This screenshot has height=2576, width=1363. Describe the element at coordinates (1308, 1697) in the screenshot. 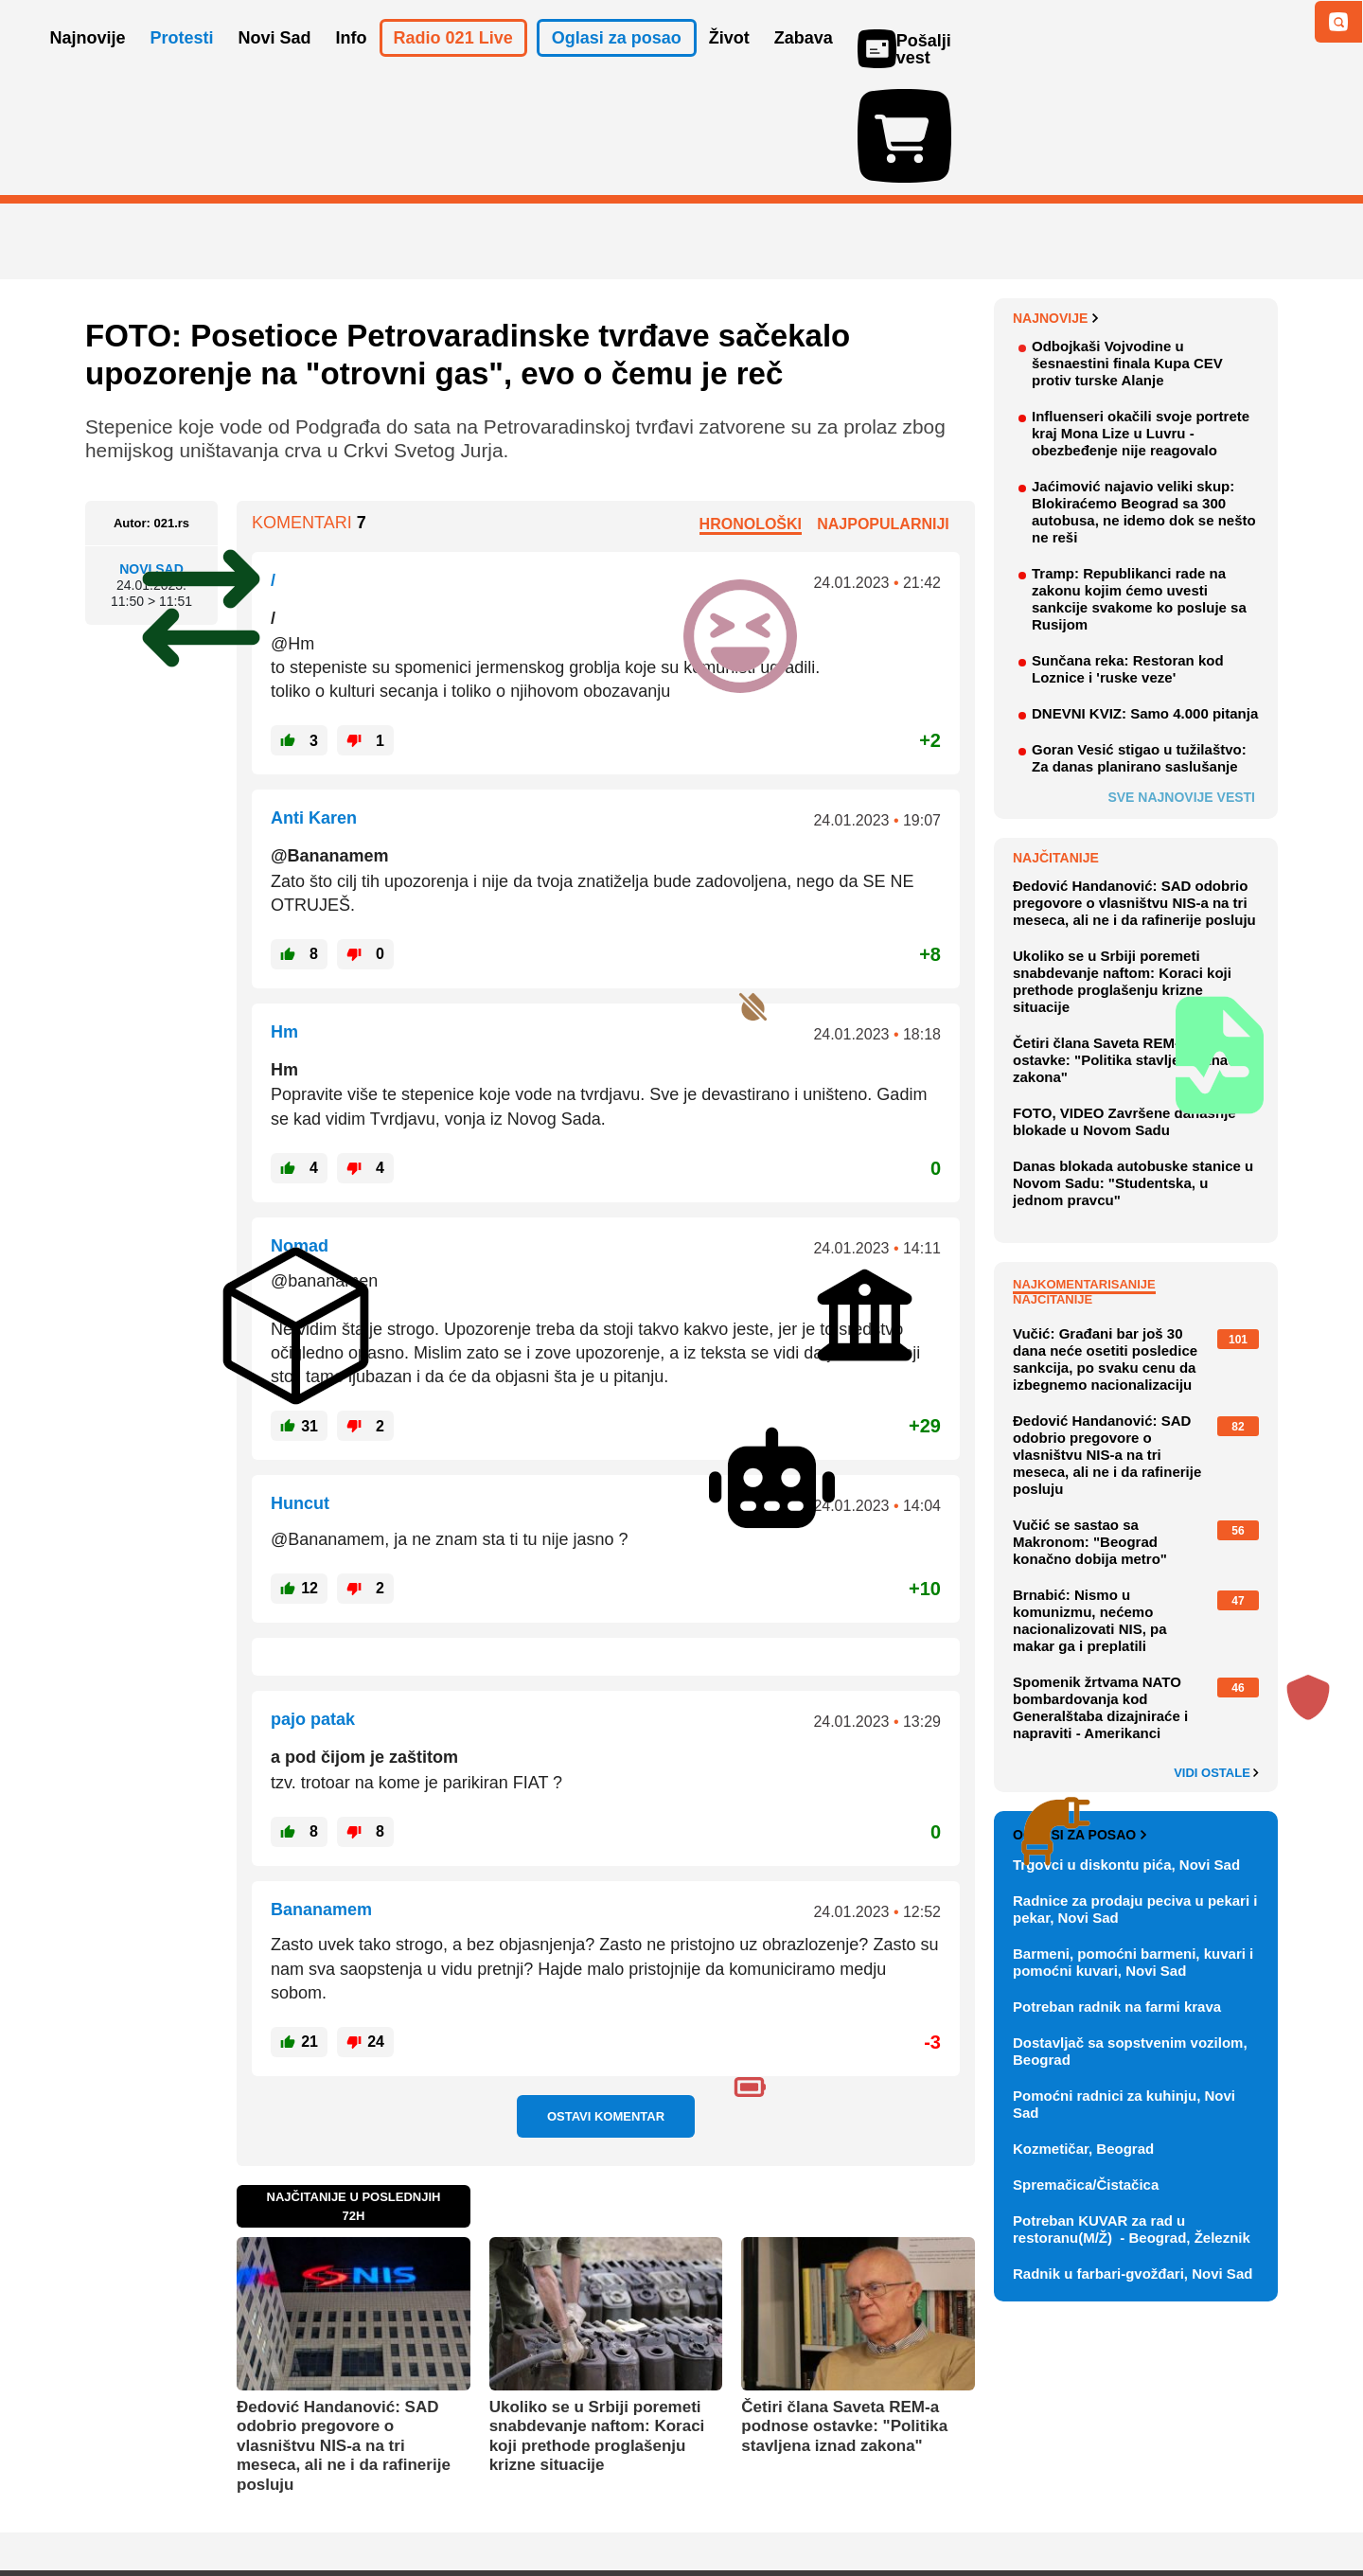

I see `indicates security or protection status` at that location.